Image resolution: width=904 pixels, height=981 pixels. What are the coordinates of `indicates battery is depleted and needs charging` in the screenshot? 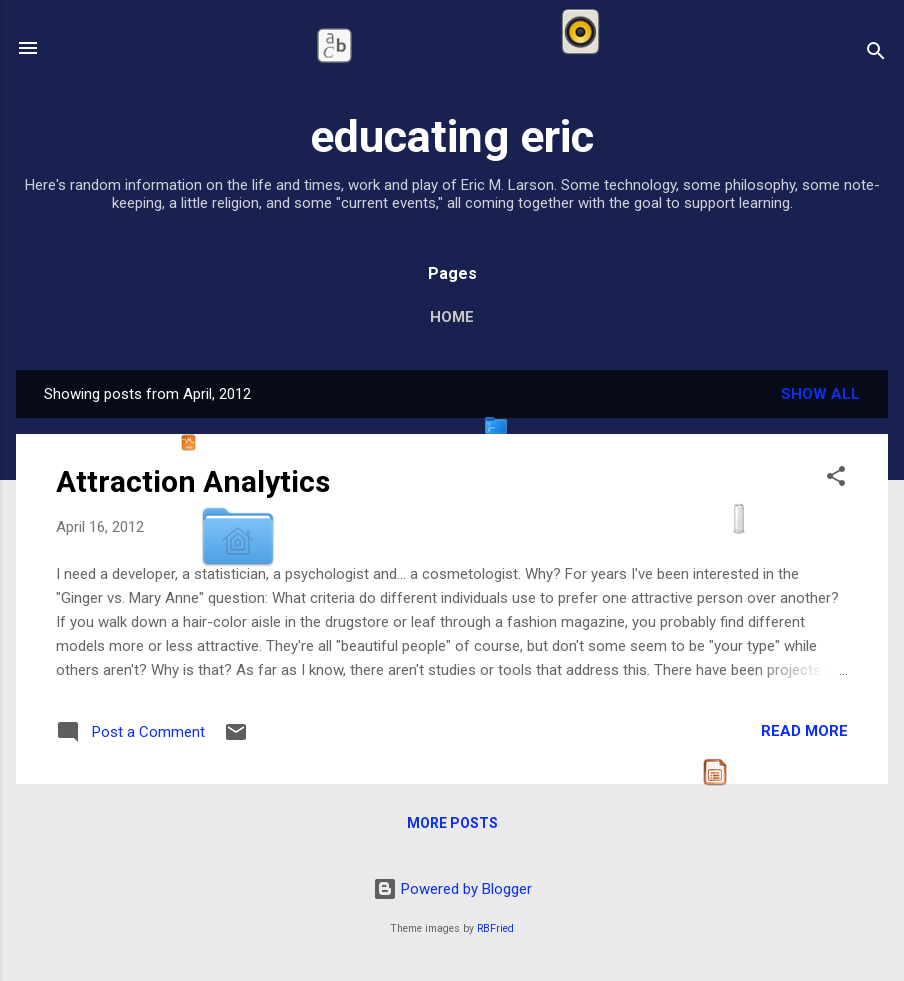 It's located at (739, 519).